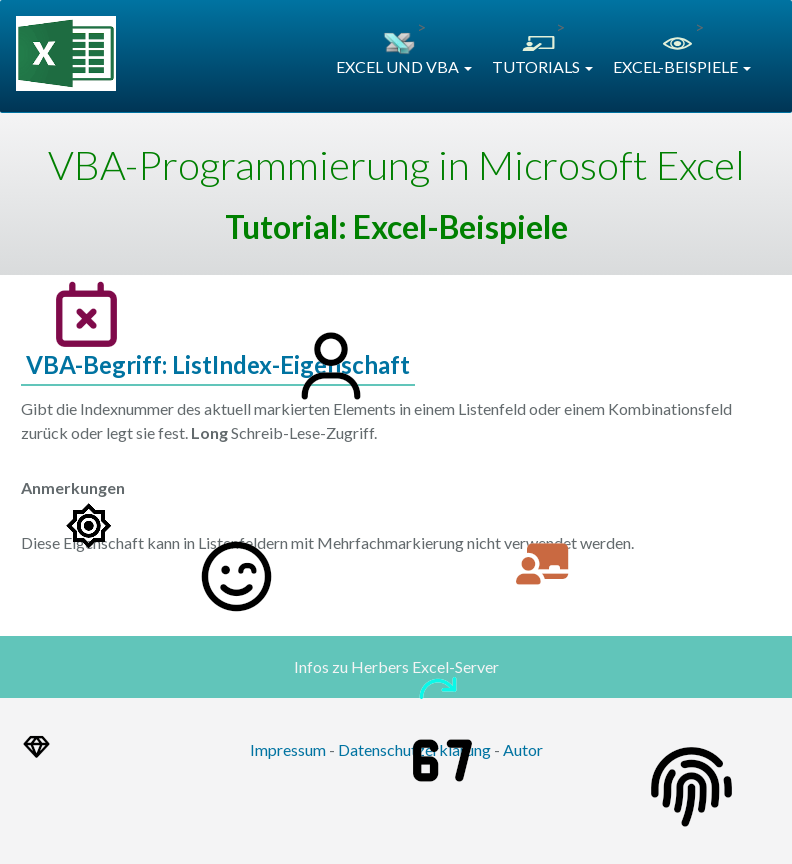 The image size is (792, 864). I want to click on cancel or remove a scheduled event, so click(86, 316).